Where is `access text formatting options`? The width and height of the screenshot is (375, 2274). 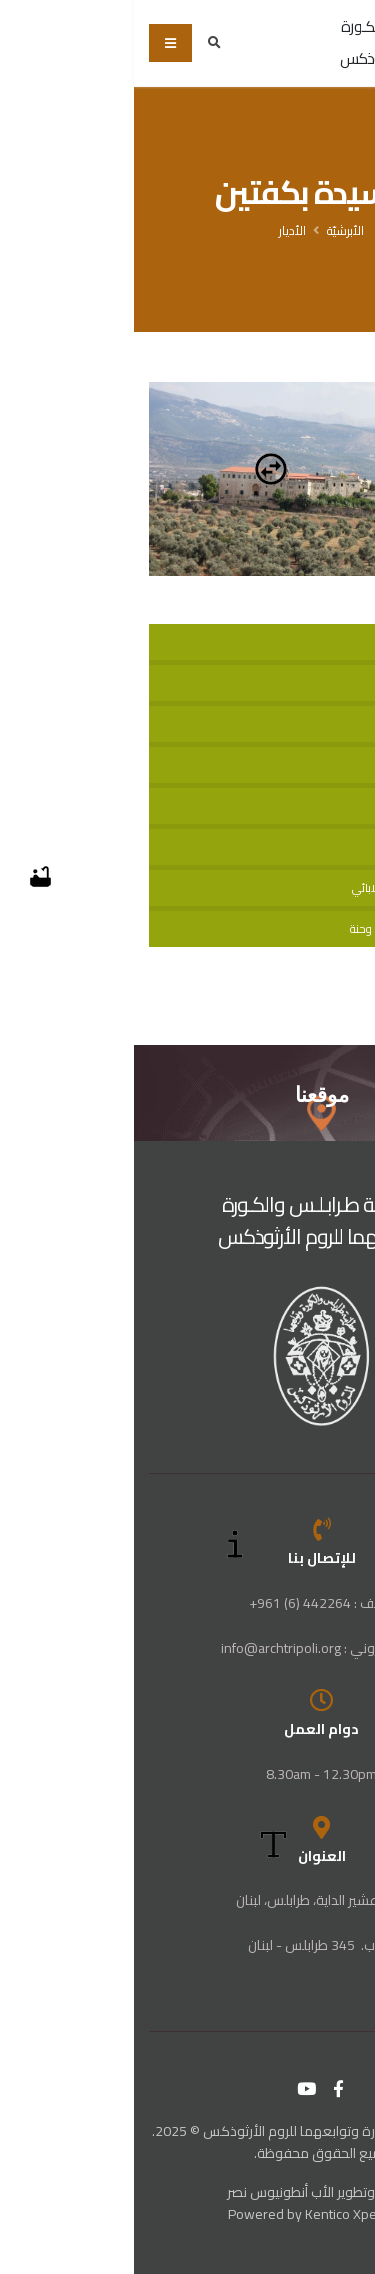 access text formatting options is located at coordinates (273, 1844).